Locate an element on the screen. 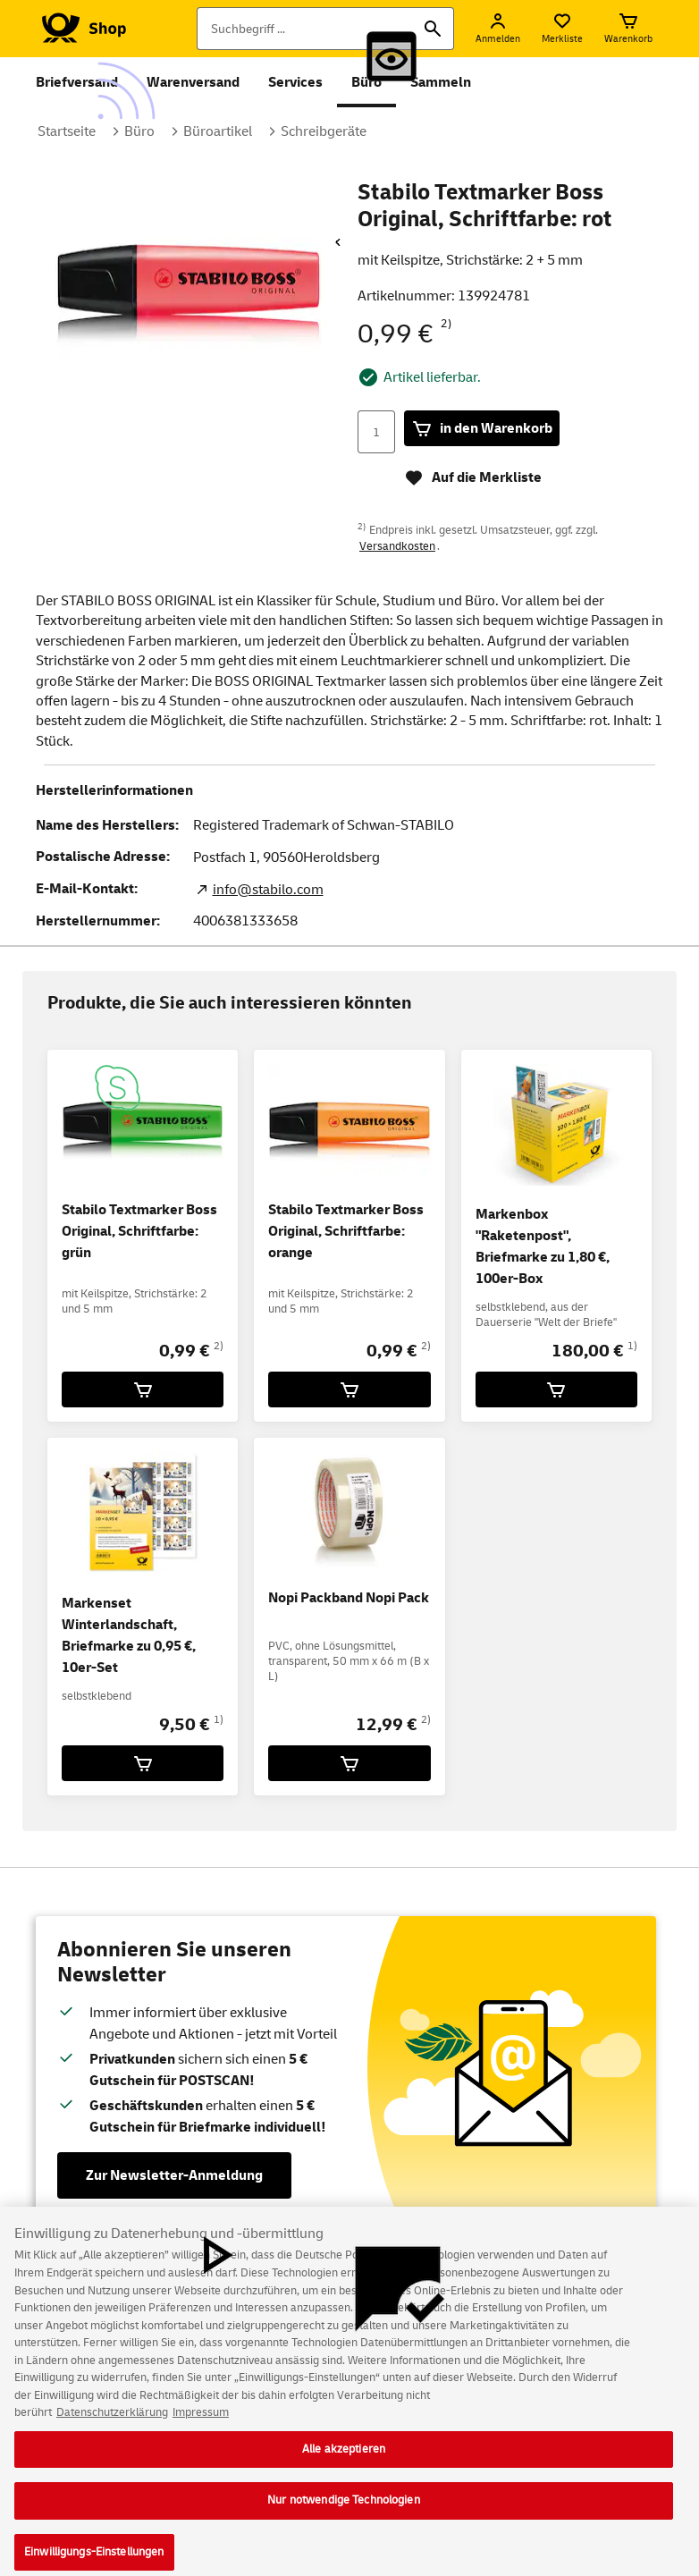 This screenshot has width=699, height=2576. go back to the previous screen is located at coordinates (338, 242).